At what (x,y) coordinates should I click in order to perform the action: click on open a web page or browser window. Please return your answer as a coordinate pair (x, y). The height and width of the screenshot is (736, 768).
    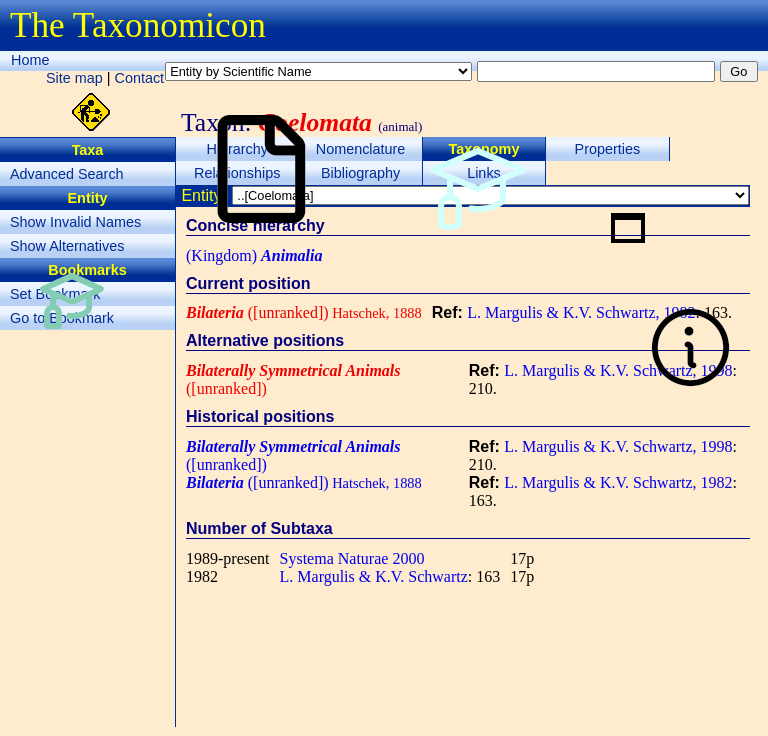
    Looking at the image, I should click on (628, 228).